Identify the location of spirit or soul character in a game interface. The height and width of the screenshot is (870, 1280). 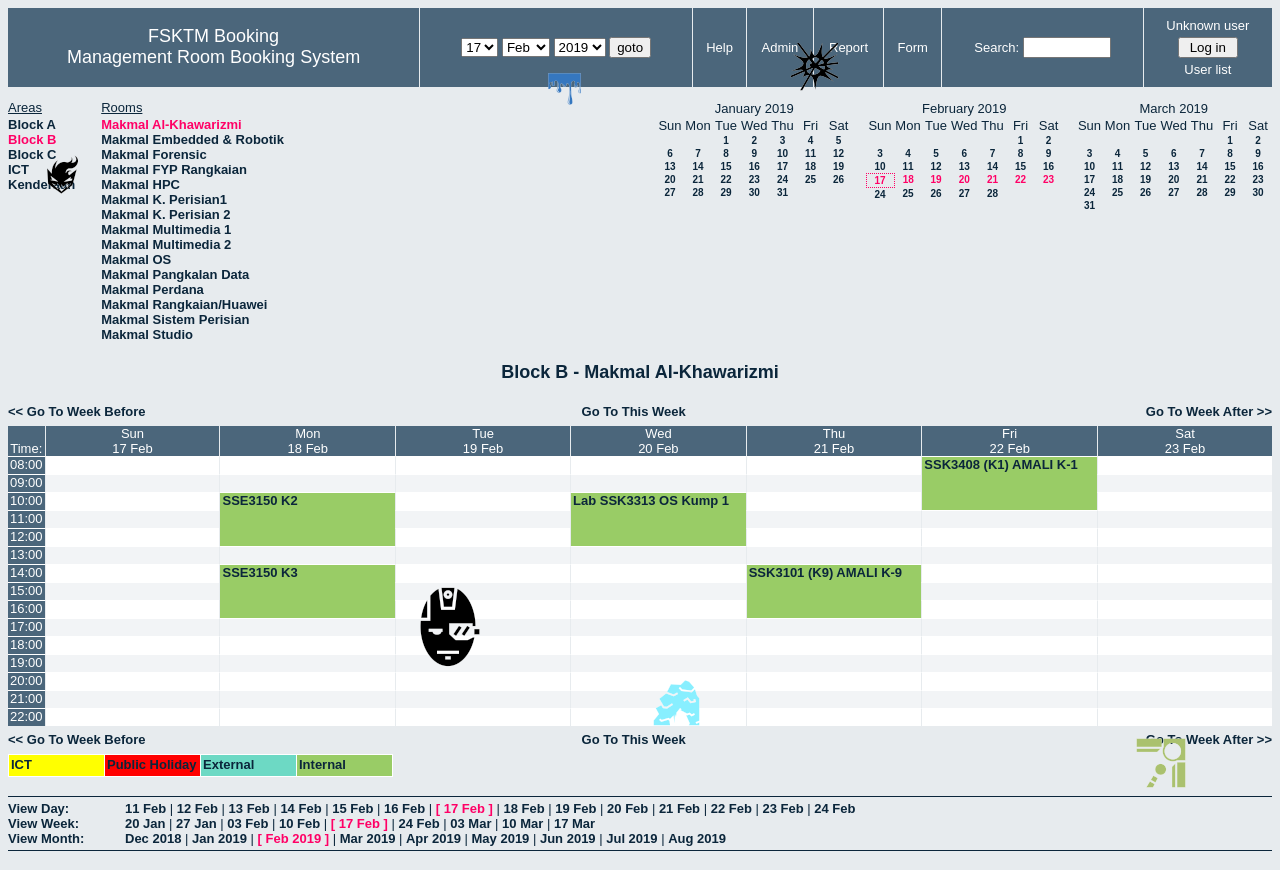
(61, 174).